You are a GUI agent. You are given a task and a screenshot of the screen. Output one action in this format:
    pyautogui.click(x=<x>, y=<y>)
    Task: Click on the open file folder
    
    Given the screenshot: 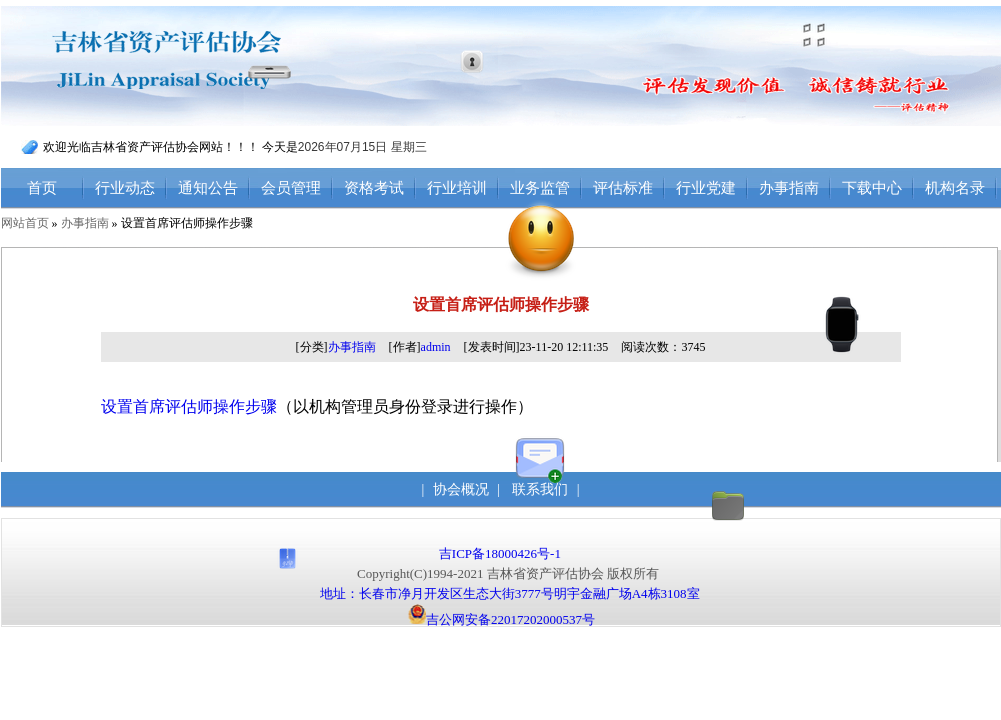 What is the action you would take?
    pyautogui.click(x=728, y=505)
    